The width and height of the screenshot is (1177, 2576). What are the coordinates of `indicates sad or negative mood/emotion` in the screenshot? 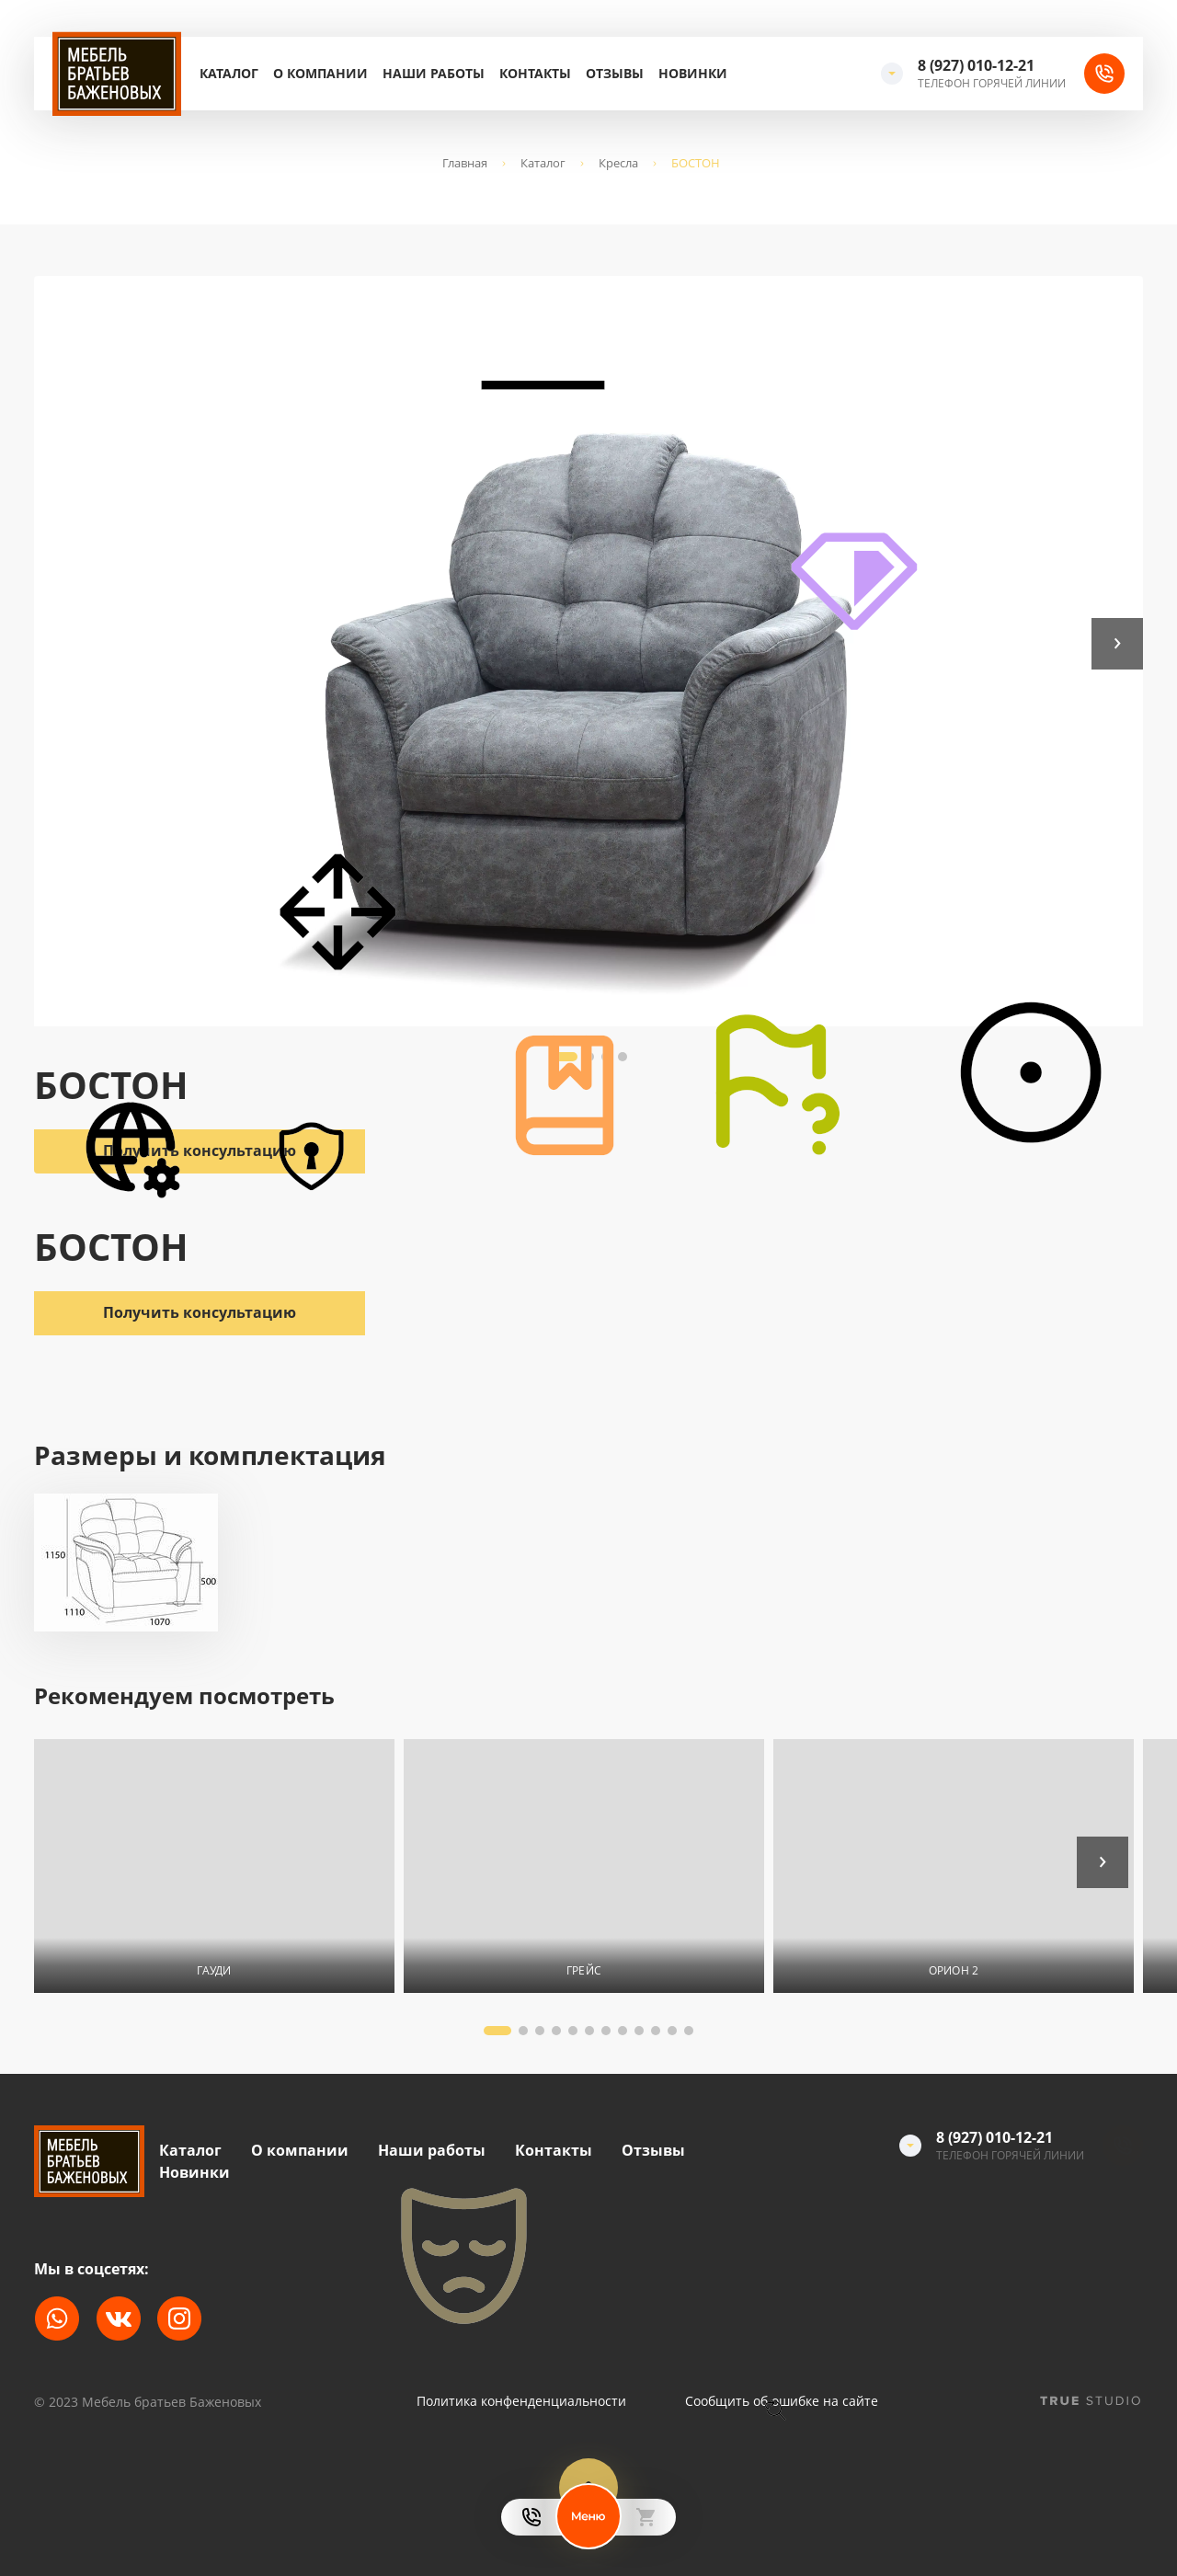 It's located at (463, 2250).